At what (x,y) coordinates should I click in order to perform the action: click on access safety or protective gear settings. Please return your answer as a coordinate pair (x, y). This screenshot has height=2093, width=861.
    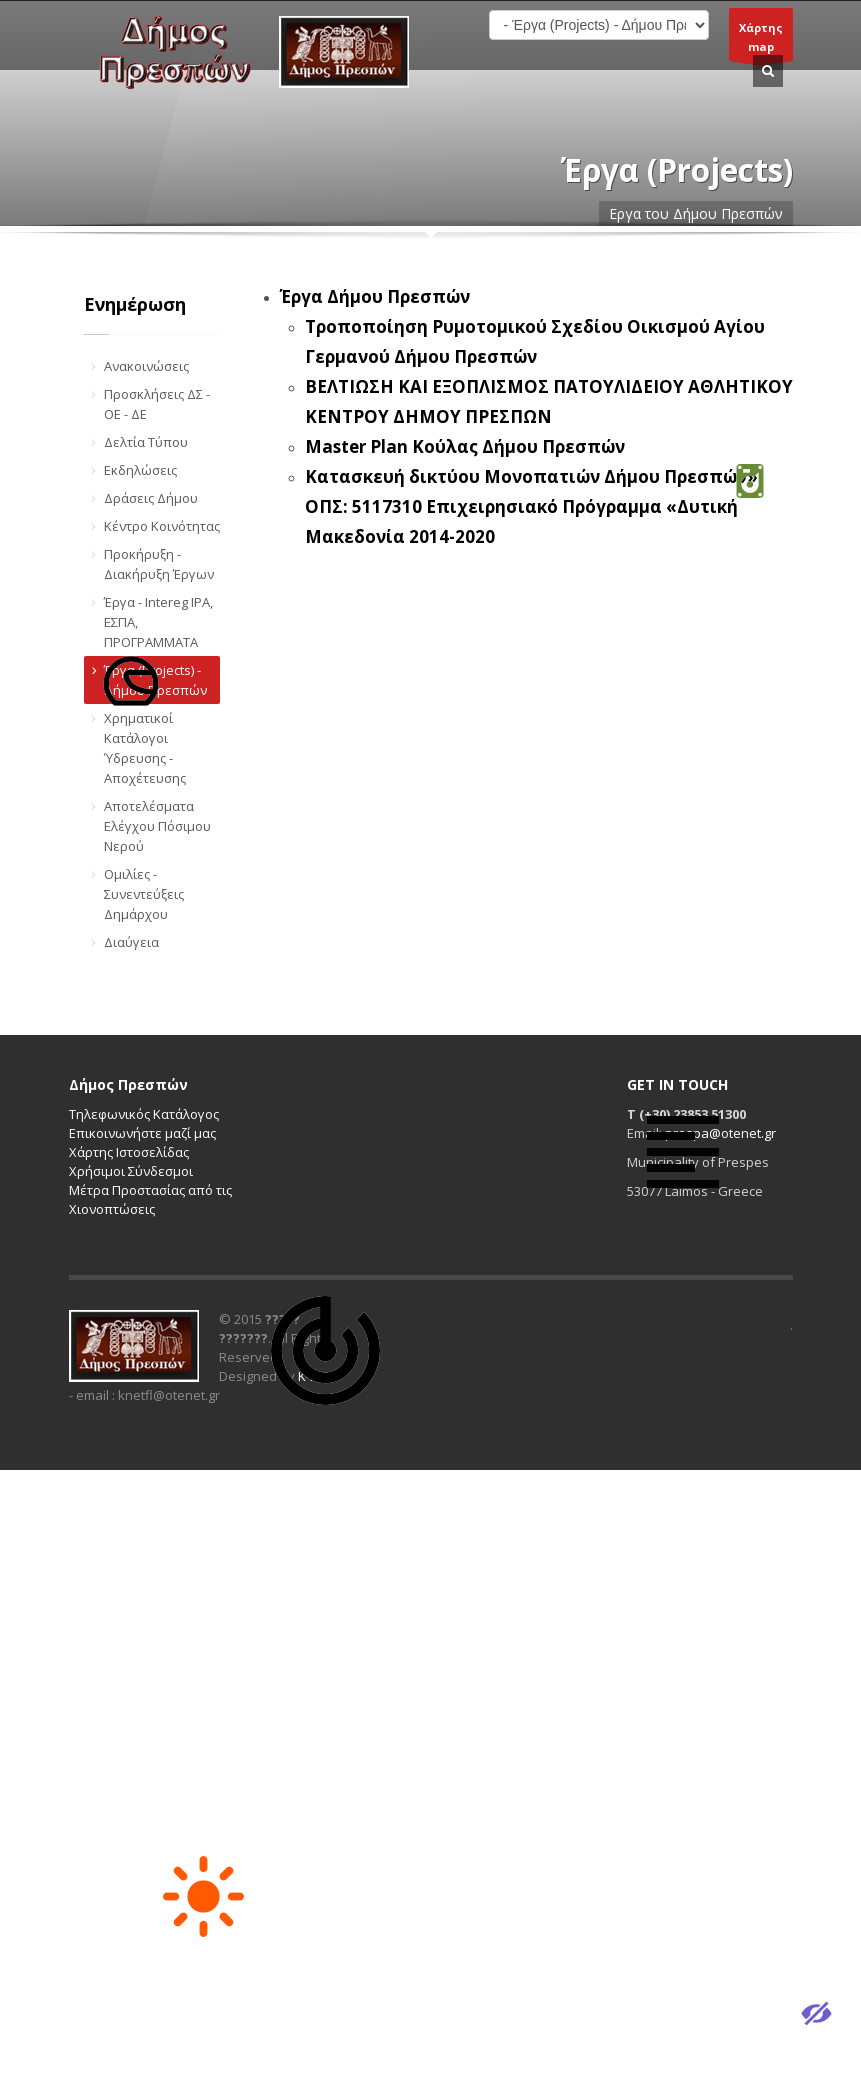
    Looking at the image, I should click on (131, 681).